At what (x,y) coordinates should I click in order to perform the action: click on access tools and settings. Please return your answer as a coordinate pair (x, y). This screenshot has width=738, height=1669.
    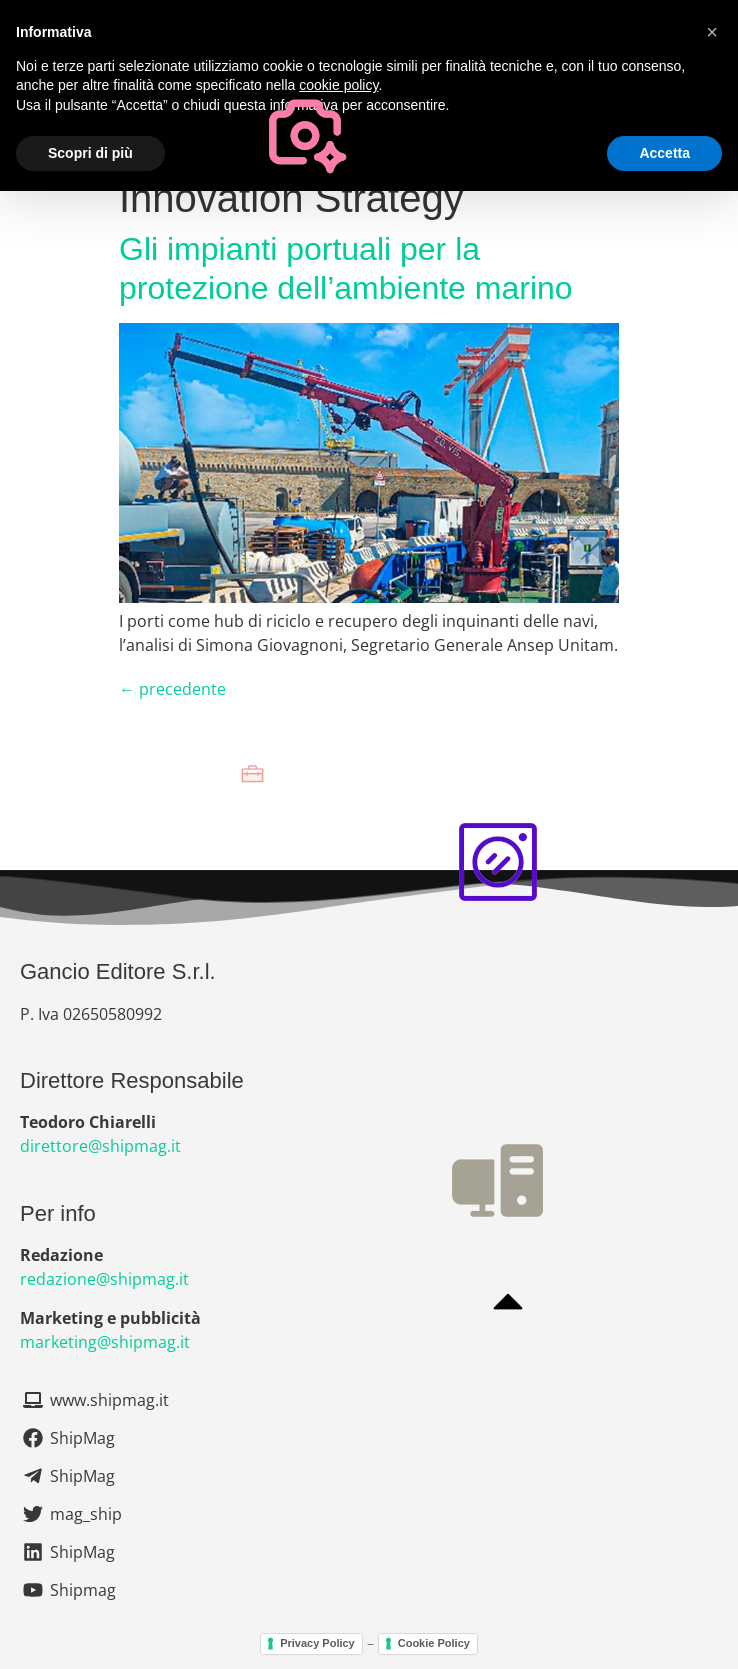
    Looking at the image, I should click on (252, 774).